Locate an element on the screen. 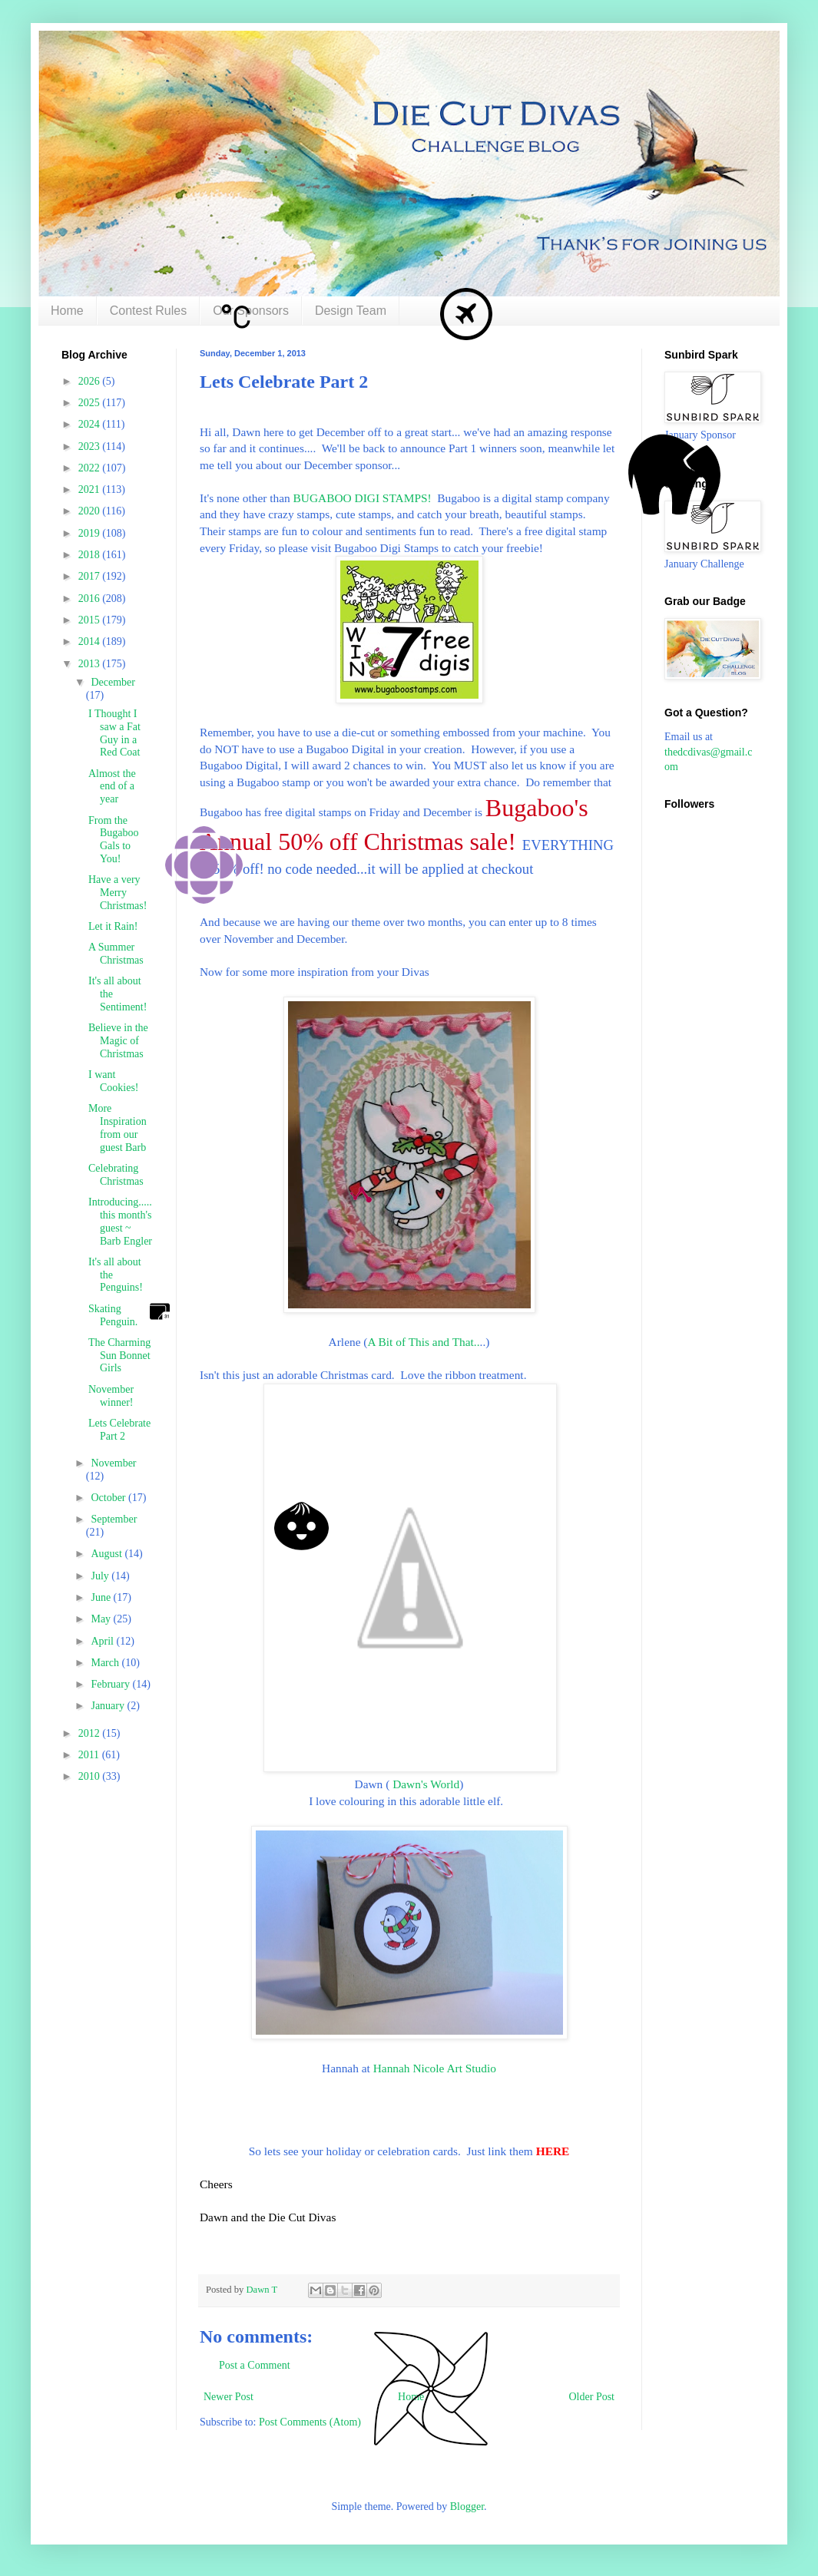 The height and width of the screenshot is (2576, 818). indicates temperature displayed in celsius is located at coordinates (237, 316).